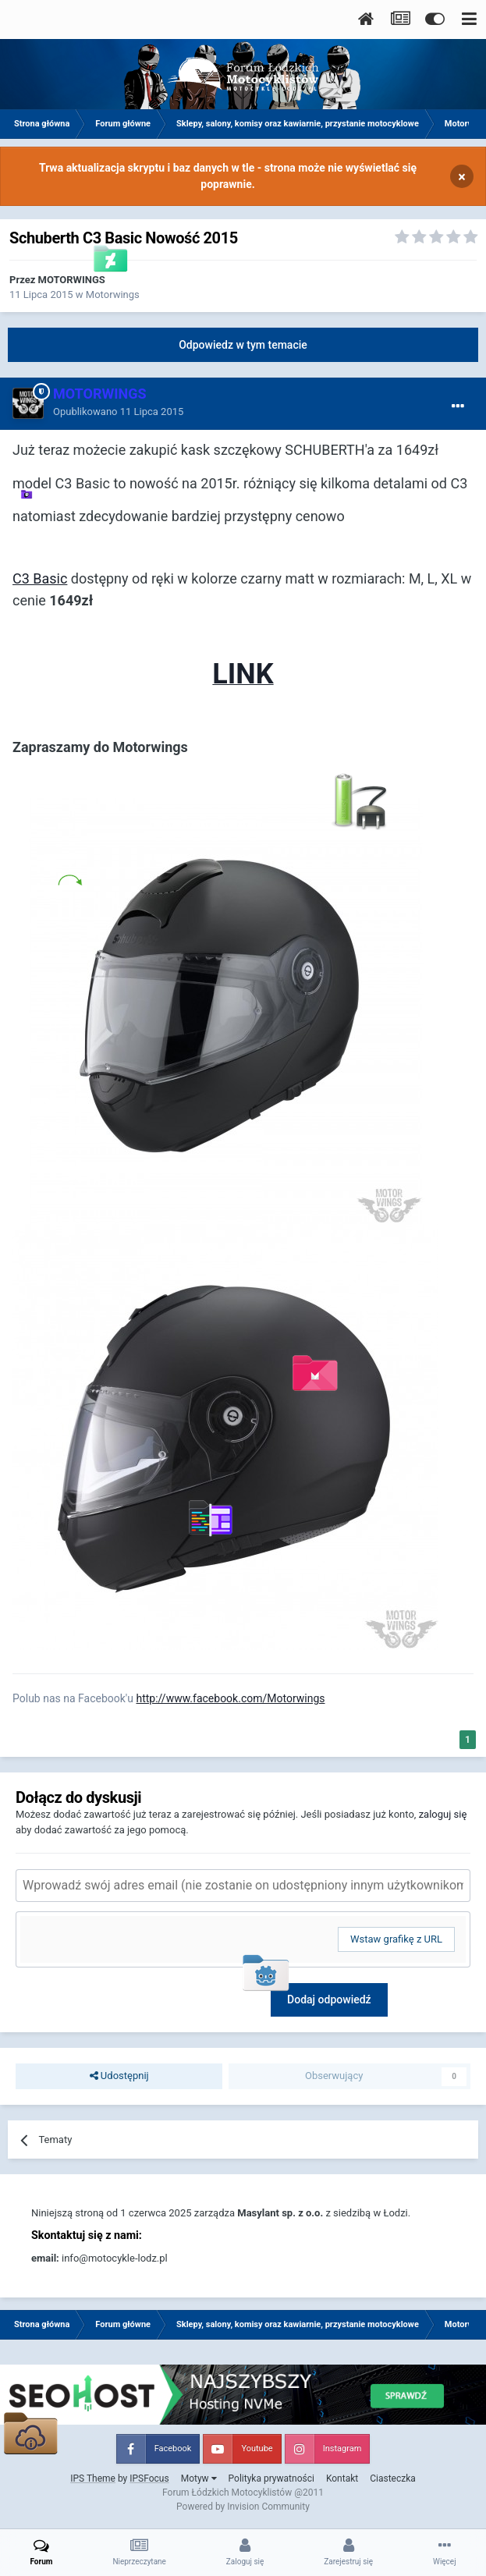 The image size is (486, 2576). I want to click on folder containing godot engine project files, so click(265, 1974).